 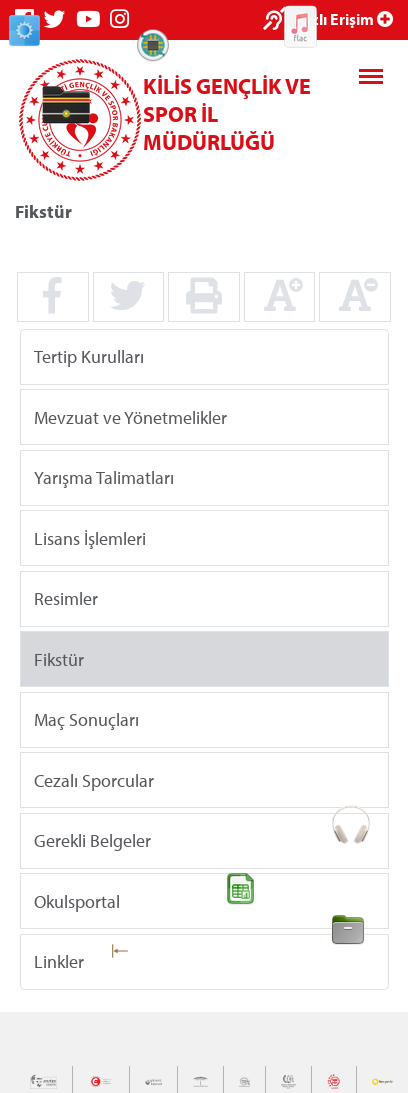 What do you see at coordinates (120, 951) in the screenshot?
I see `go to the first item in a list or sequence` at bounding box center [120, 951].